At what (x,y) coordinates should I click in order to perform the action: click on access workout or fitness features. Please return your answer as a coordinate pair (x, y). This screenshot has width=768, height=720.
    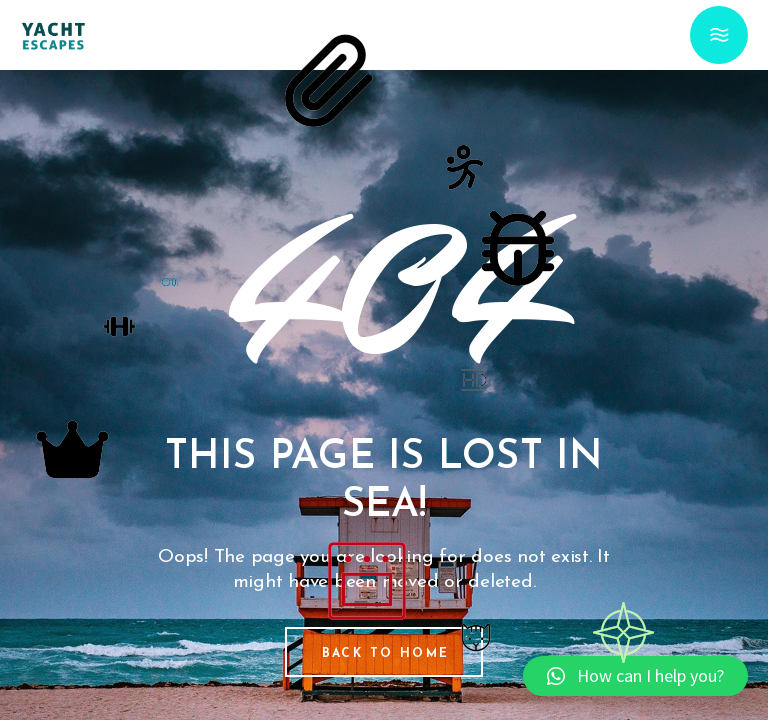
    Looking at the image, I should click on (119, 326).